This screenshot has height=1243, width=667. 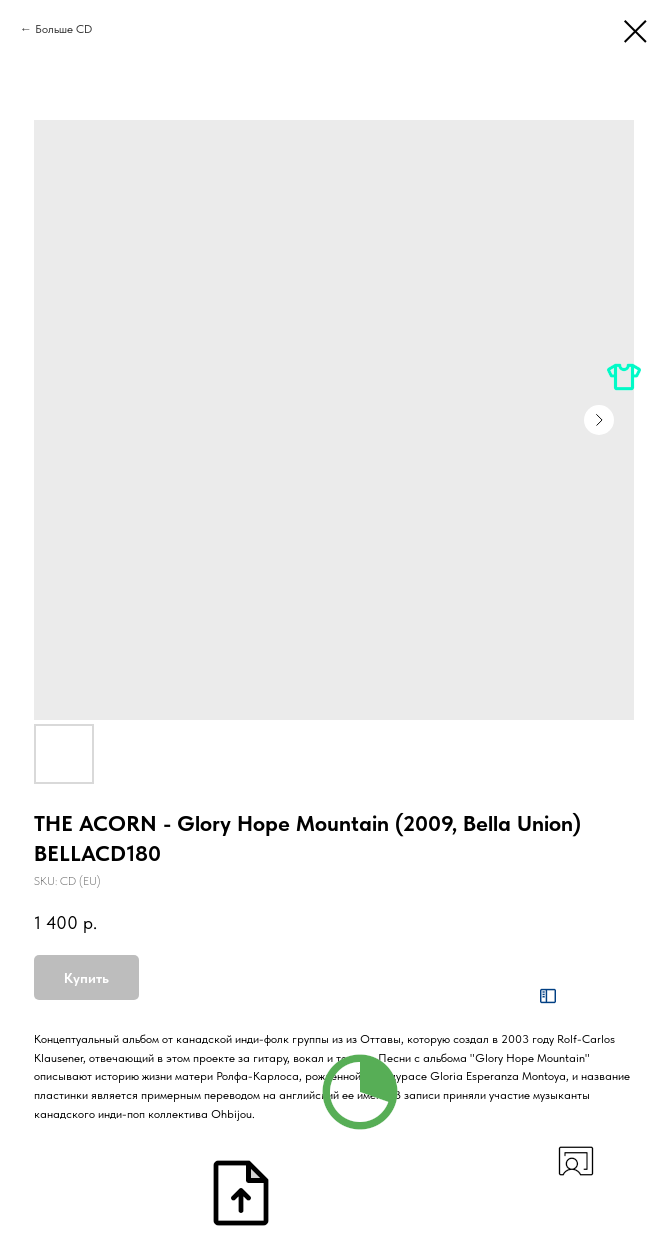 What do you see at coordinates (576, 1161) in the screenshot?
I see `access teaching or presentation mode` at bounding box center [576, 1161].